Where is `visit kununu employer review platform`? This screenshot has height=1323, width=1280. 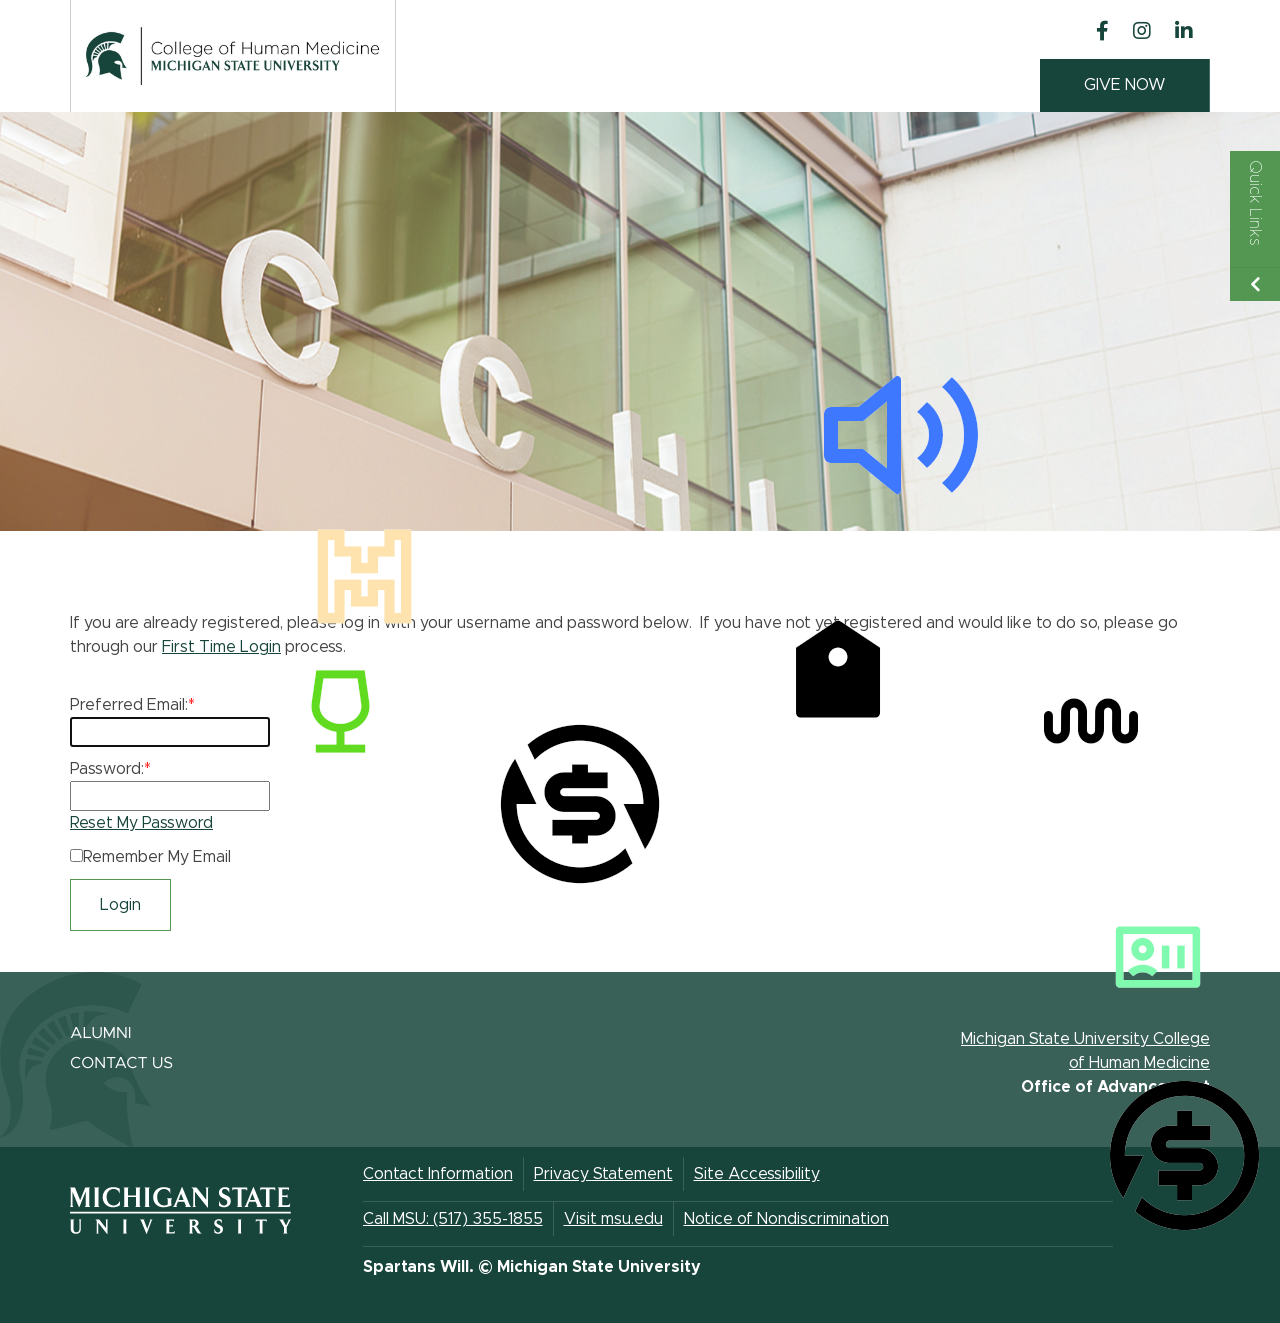 visit kununu employer review platform is located at coordinates (1091, 721).